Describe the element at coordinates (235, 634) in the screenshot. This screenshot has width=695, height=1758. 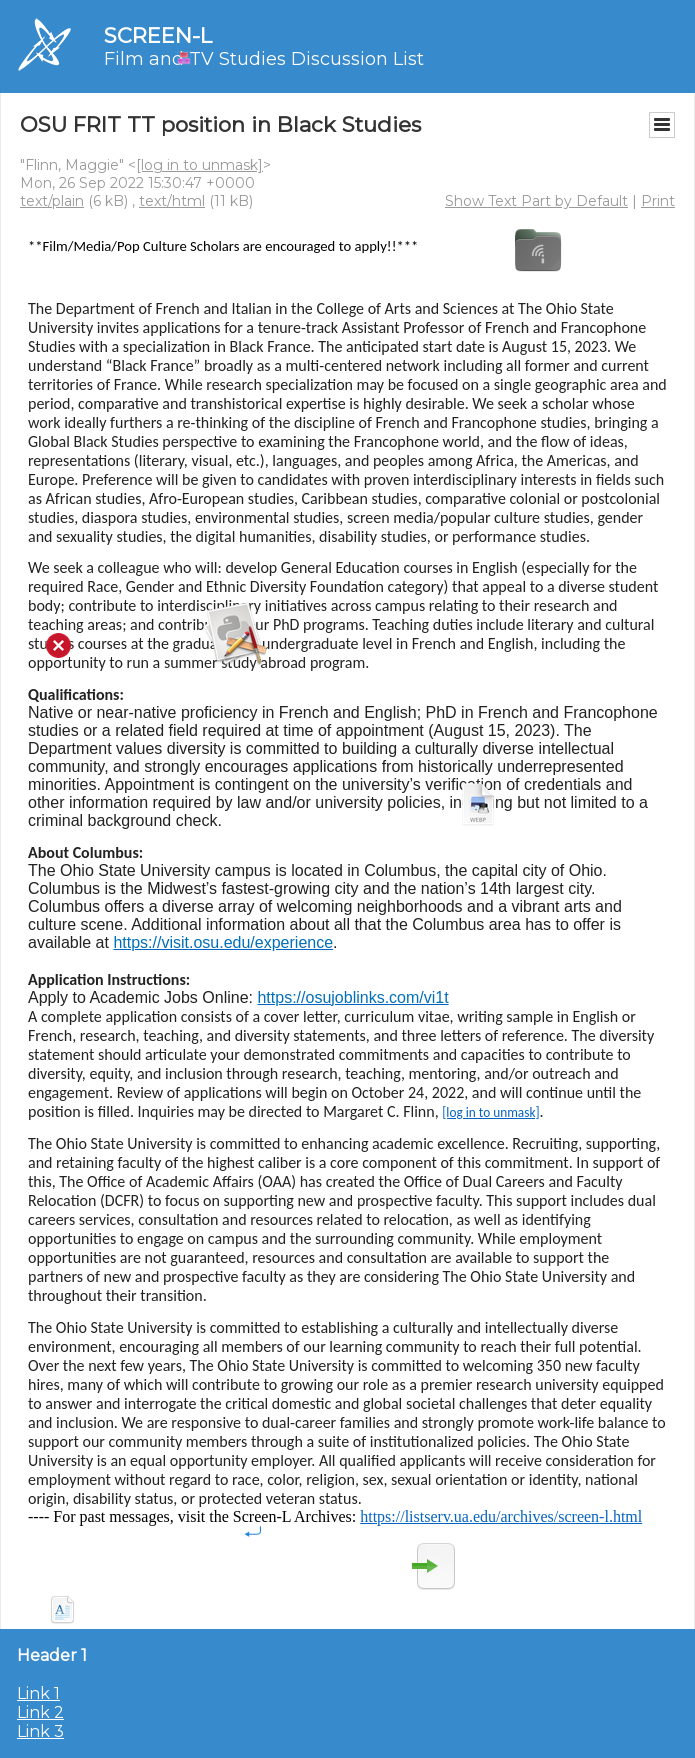
I see `python application or script runner` at that location.